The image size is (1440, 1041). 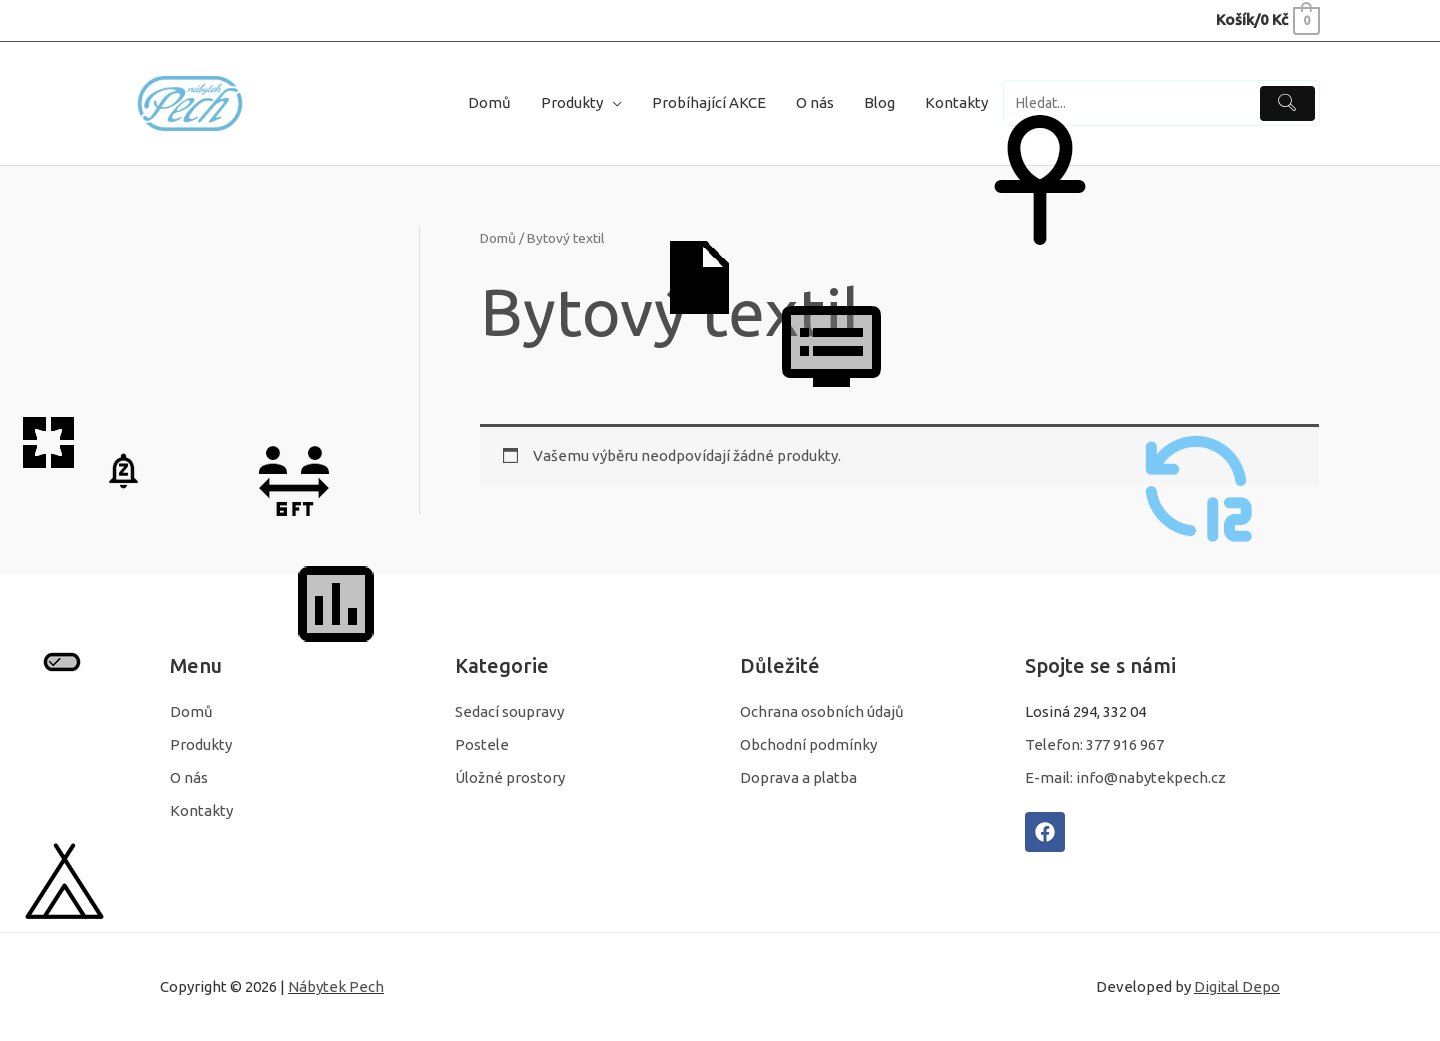 I want to click on view poll results, so click(x=336, y=604).